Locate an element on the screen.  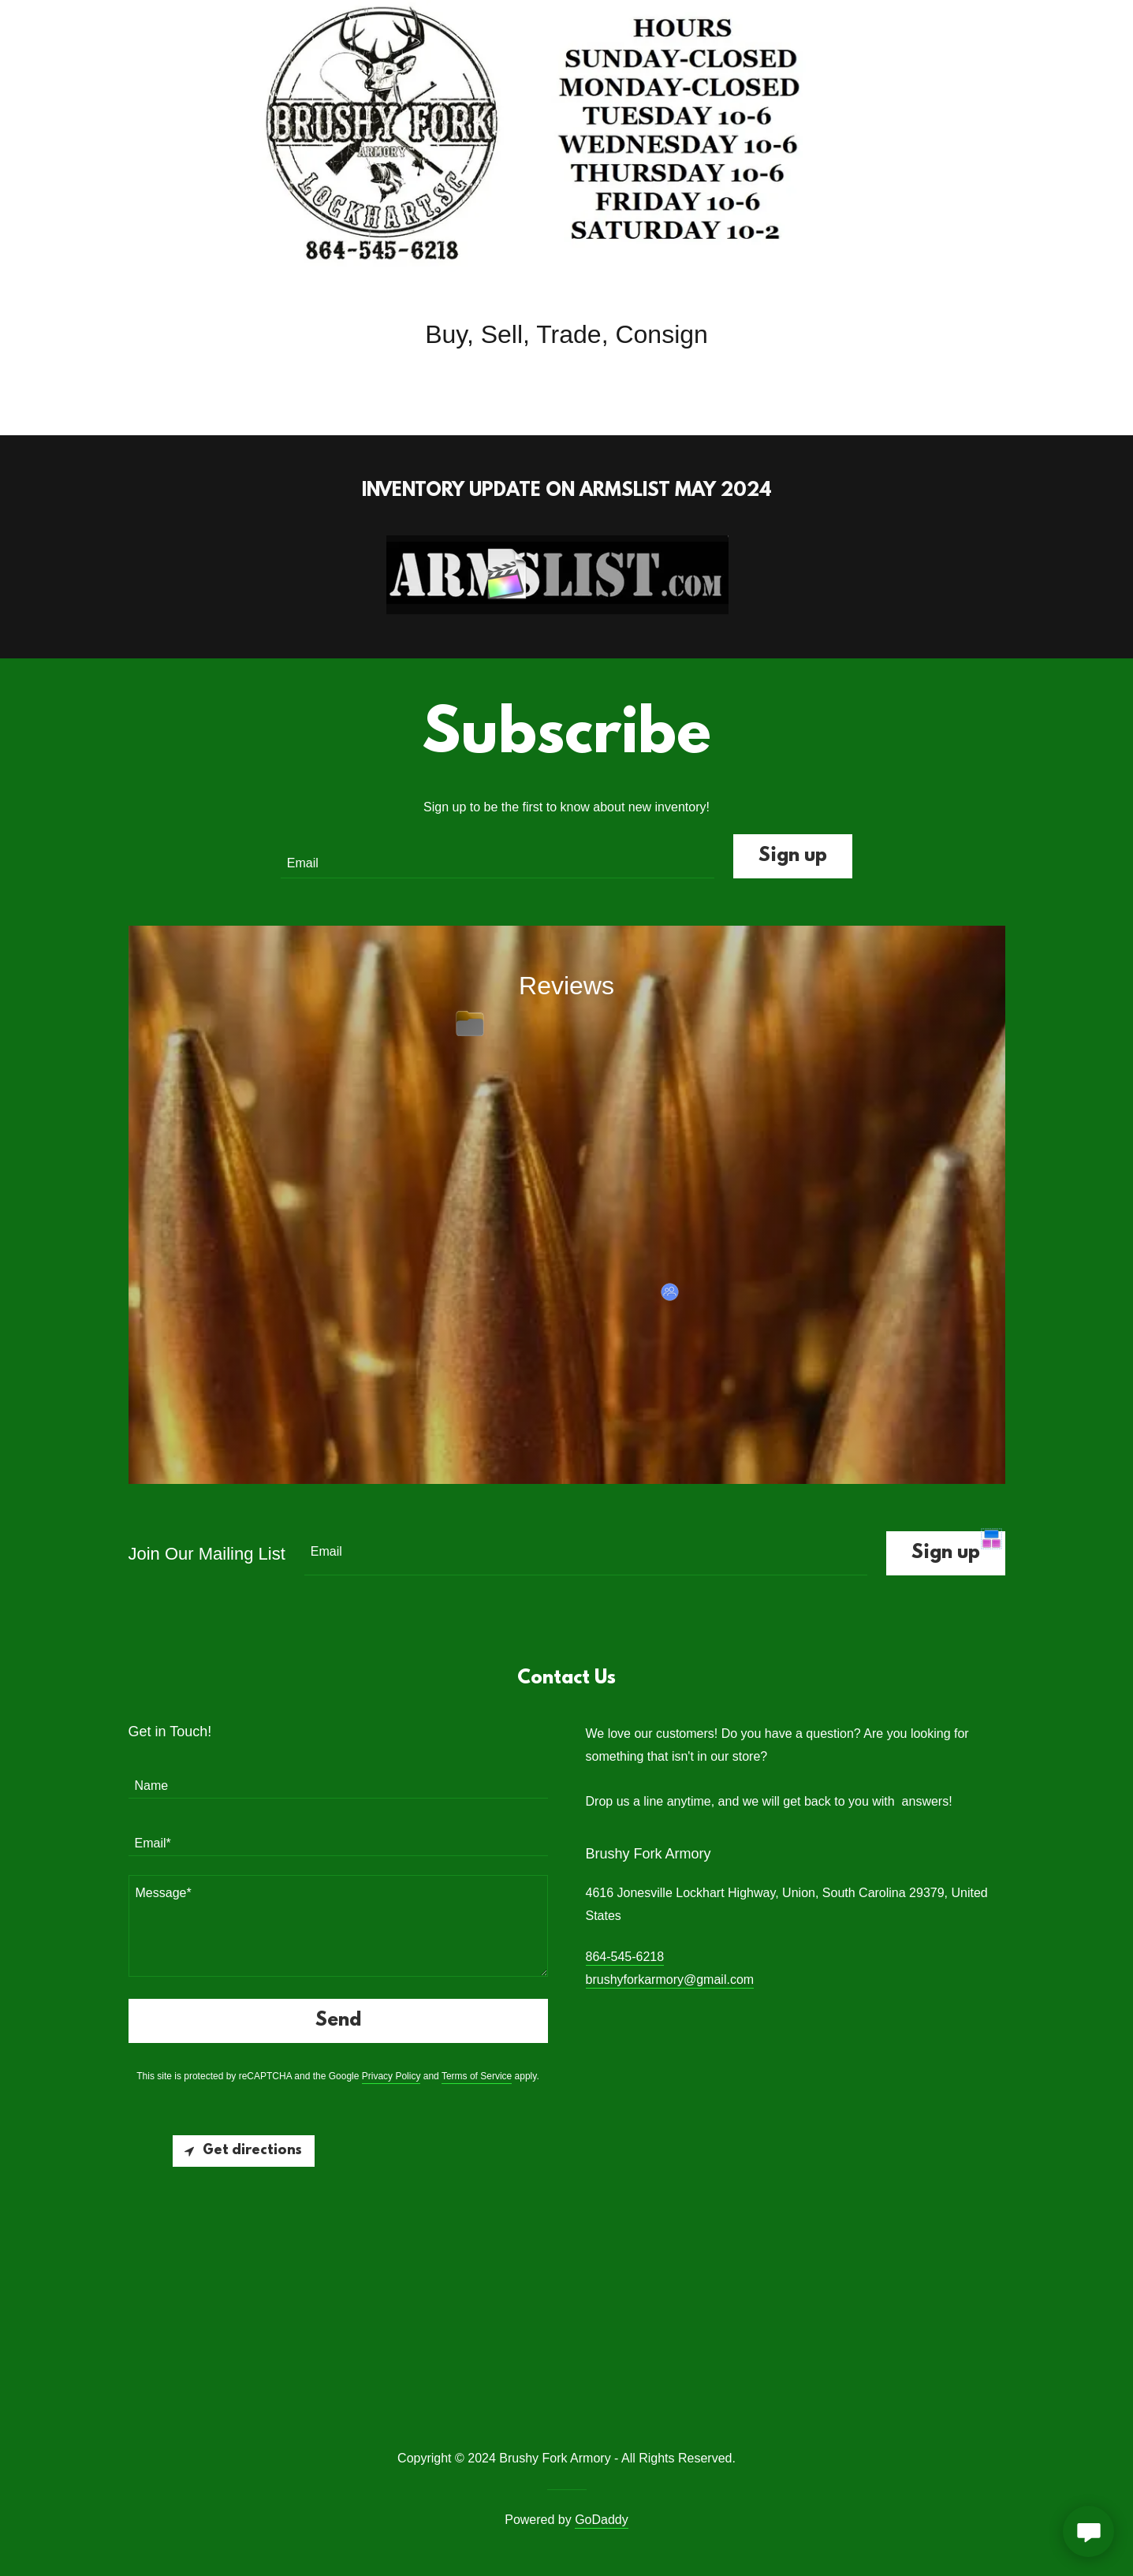
indicates a folder is ready to accept a dragged item is located at coordinates (470, 1023).